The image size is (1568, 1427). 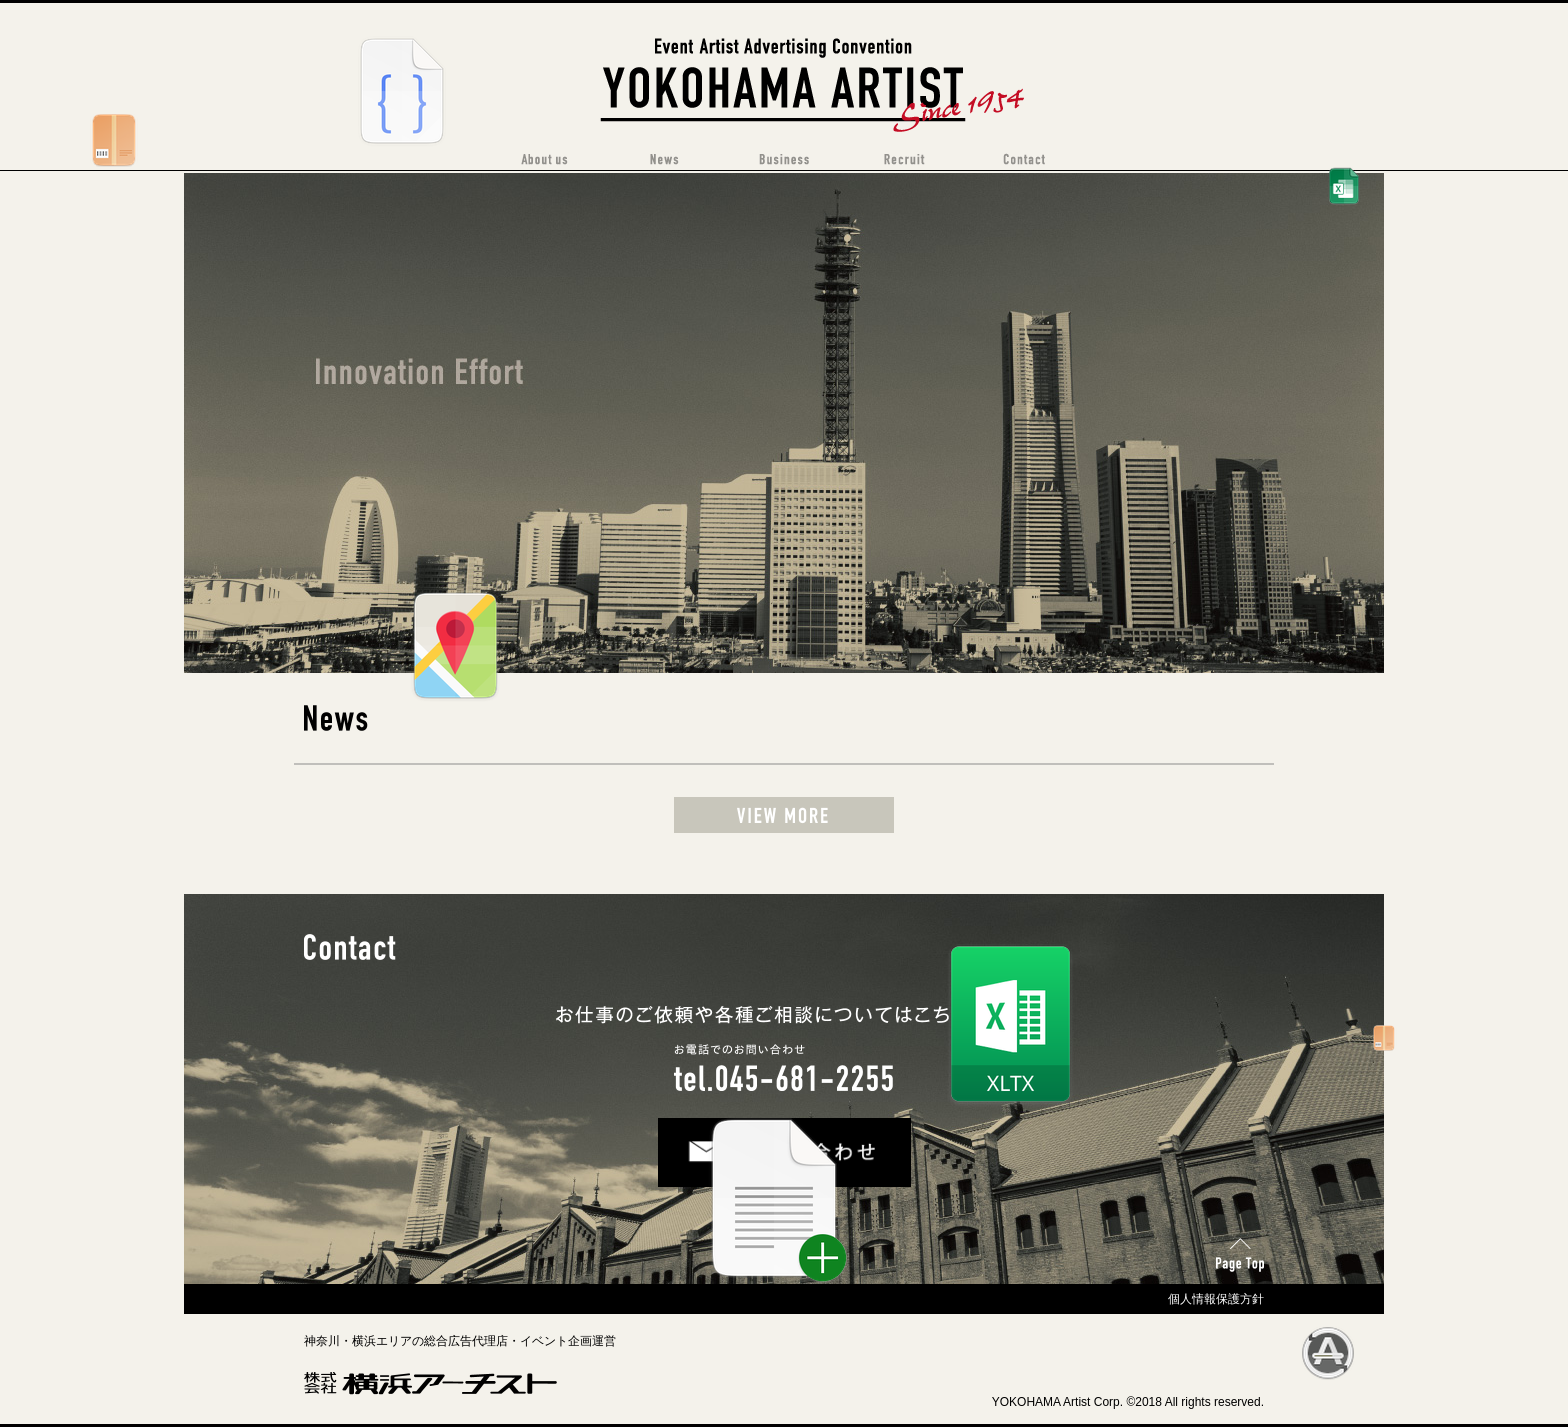 I want to click on create a new document, so click(x=774, y=1198).